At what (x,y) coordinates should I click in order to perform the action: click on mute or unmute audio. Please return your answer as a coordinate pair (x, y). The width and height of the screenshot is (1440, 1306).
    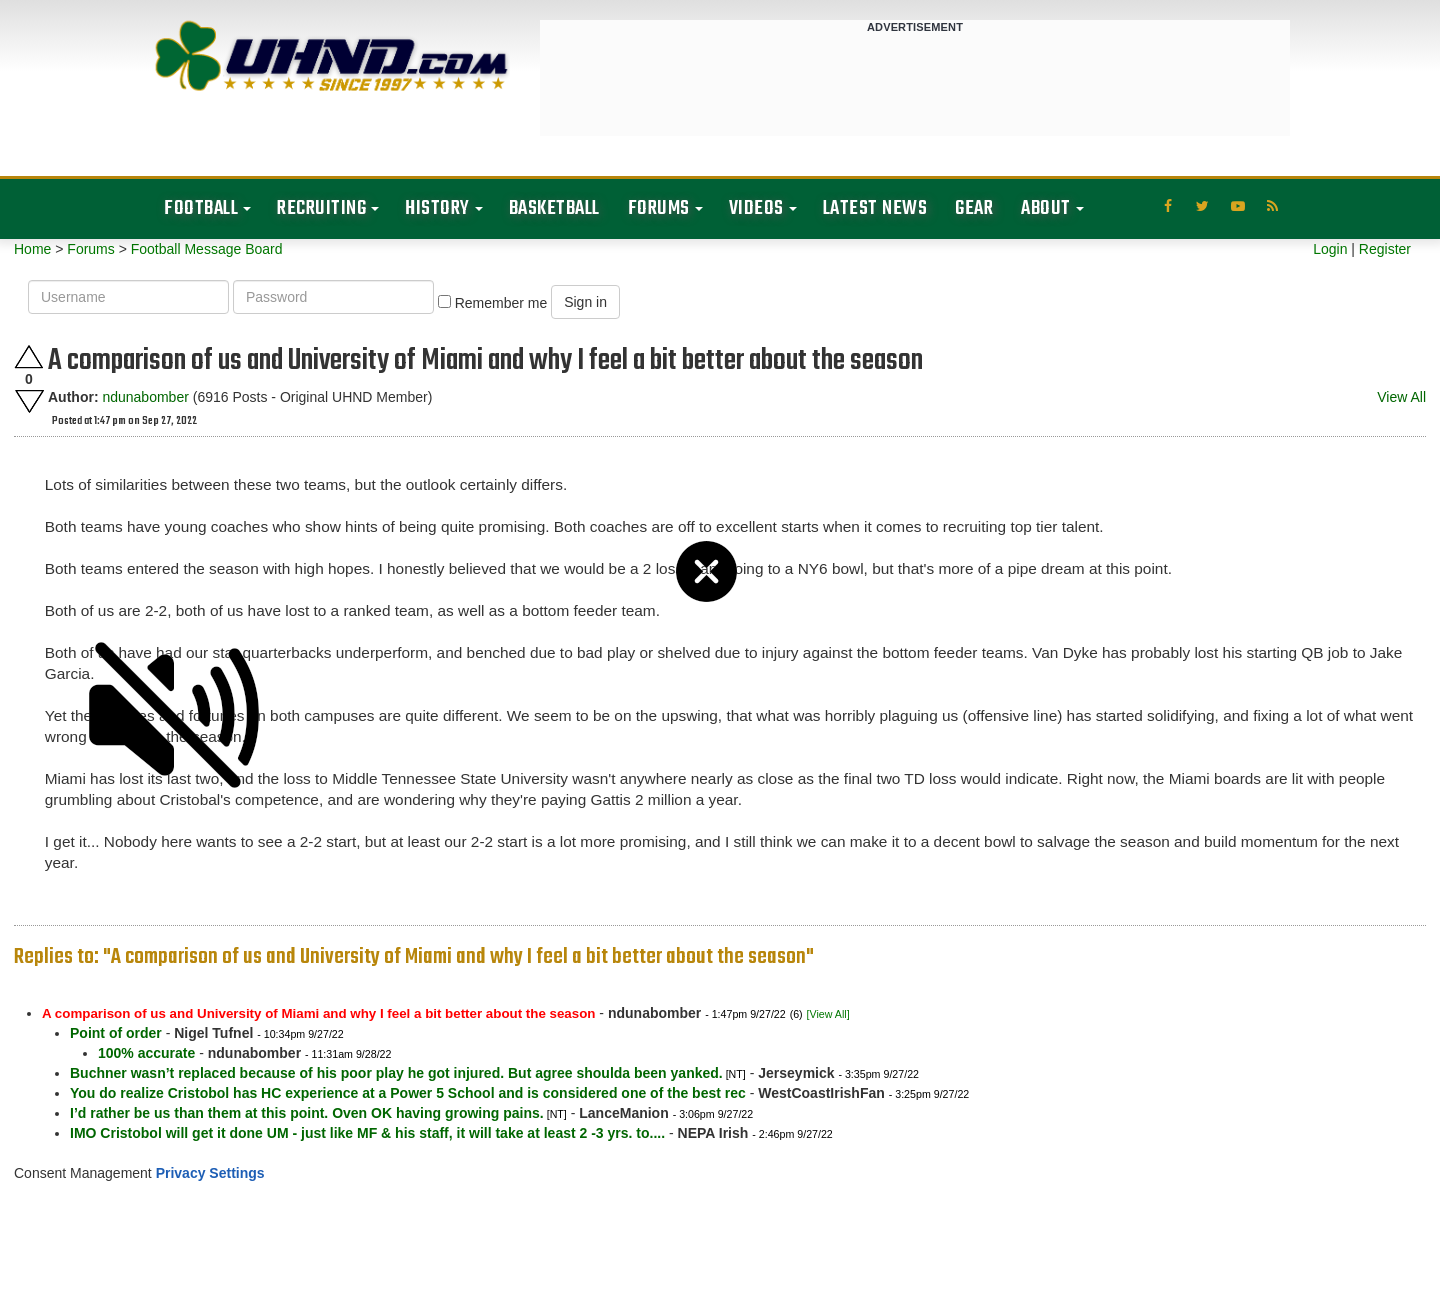
    Looking at the image, I should click on (174, 715).